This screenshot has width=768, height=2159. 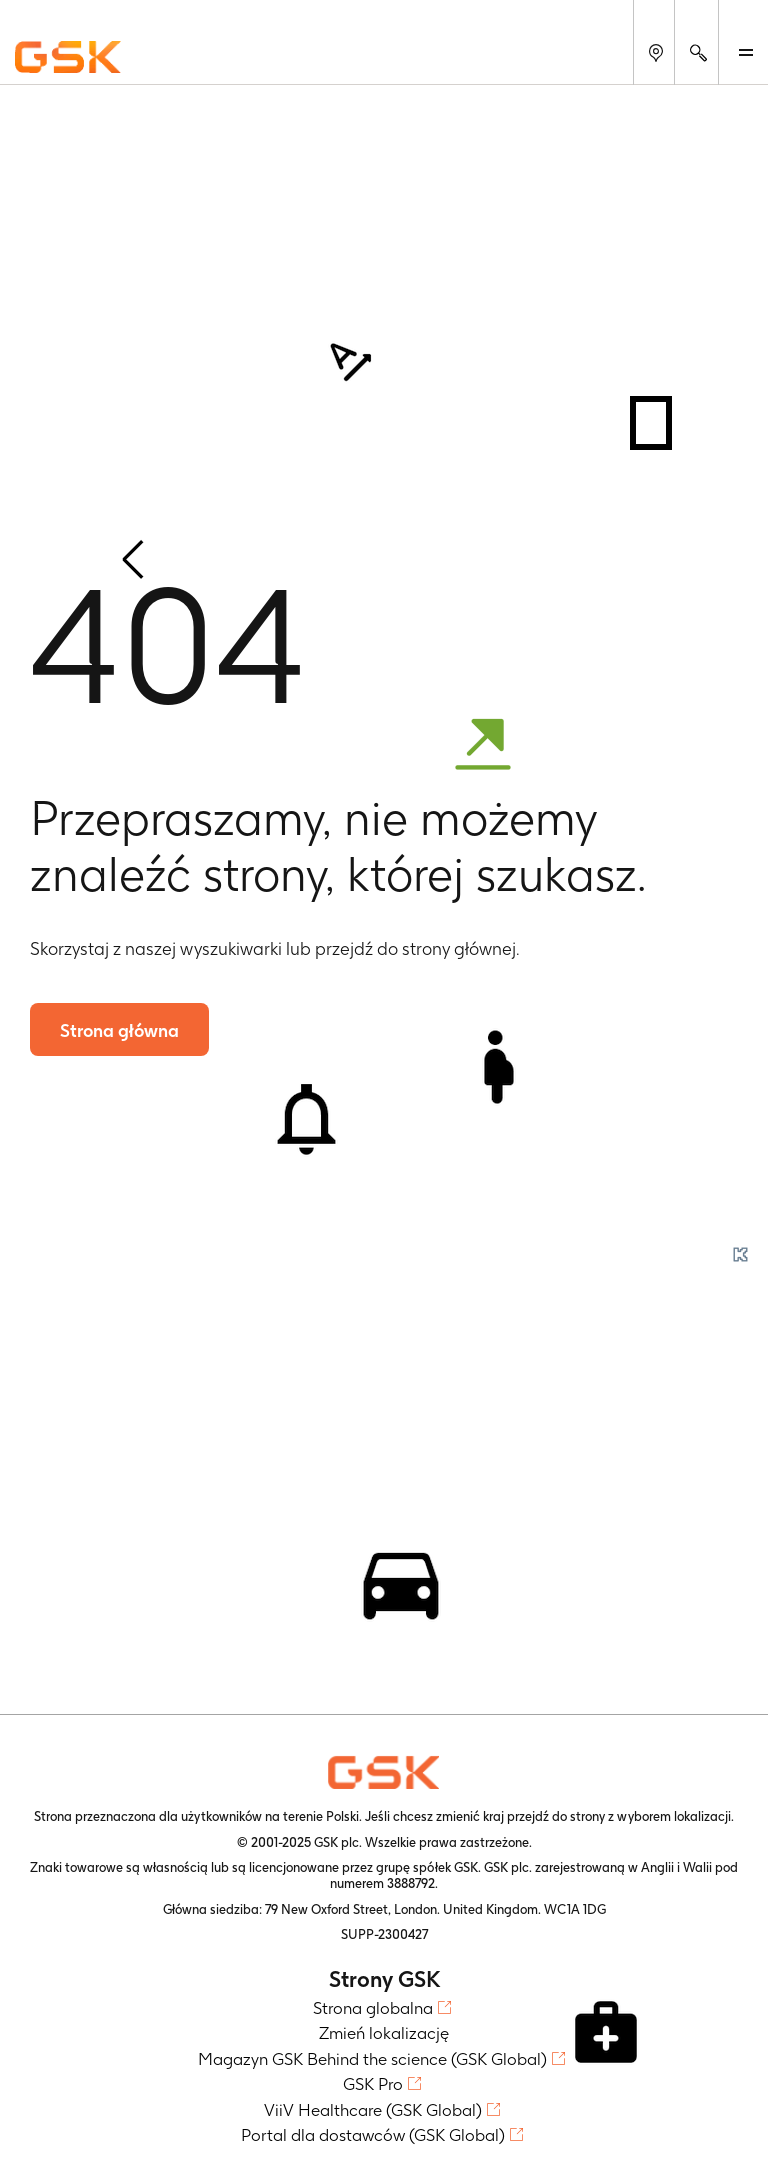 What do you see at coordinates (350, 361) in the screenshot?
I see `rotate text at an upward angle` at bounding box center [350, 361].